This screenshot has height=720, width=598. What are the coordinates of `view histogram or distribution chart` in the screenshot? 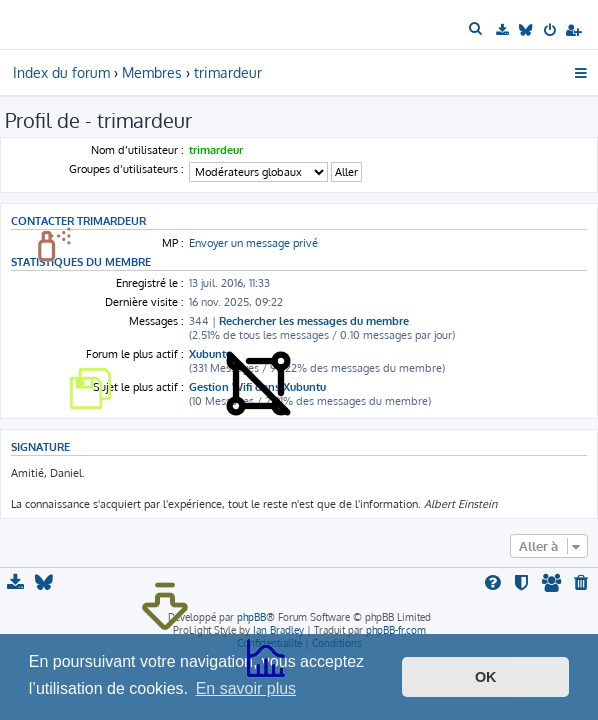 It's located at (266, 658).